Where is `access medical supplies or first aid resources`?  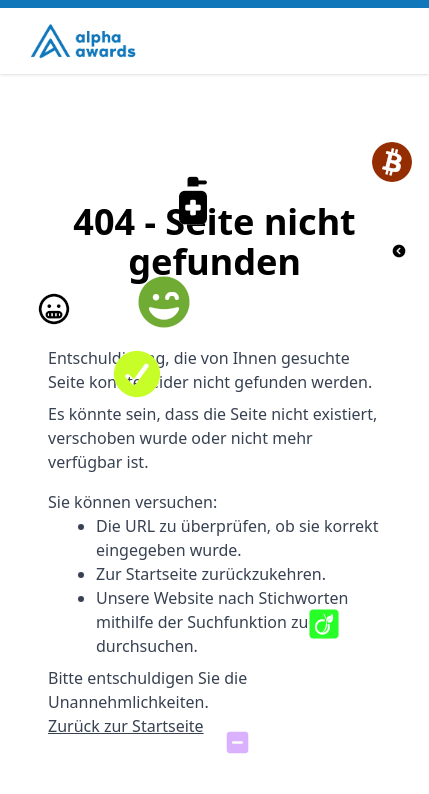
access medical supplies or first aid resources is located at coordinates (193, 202).